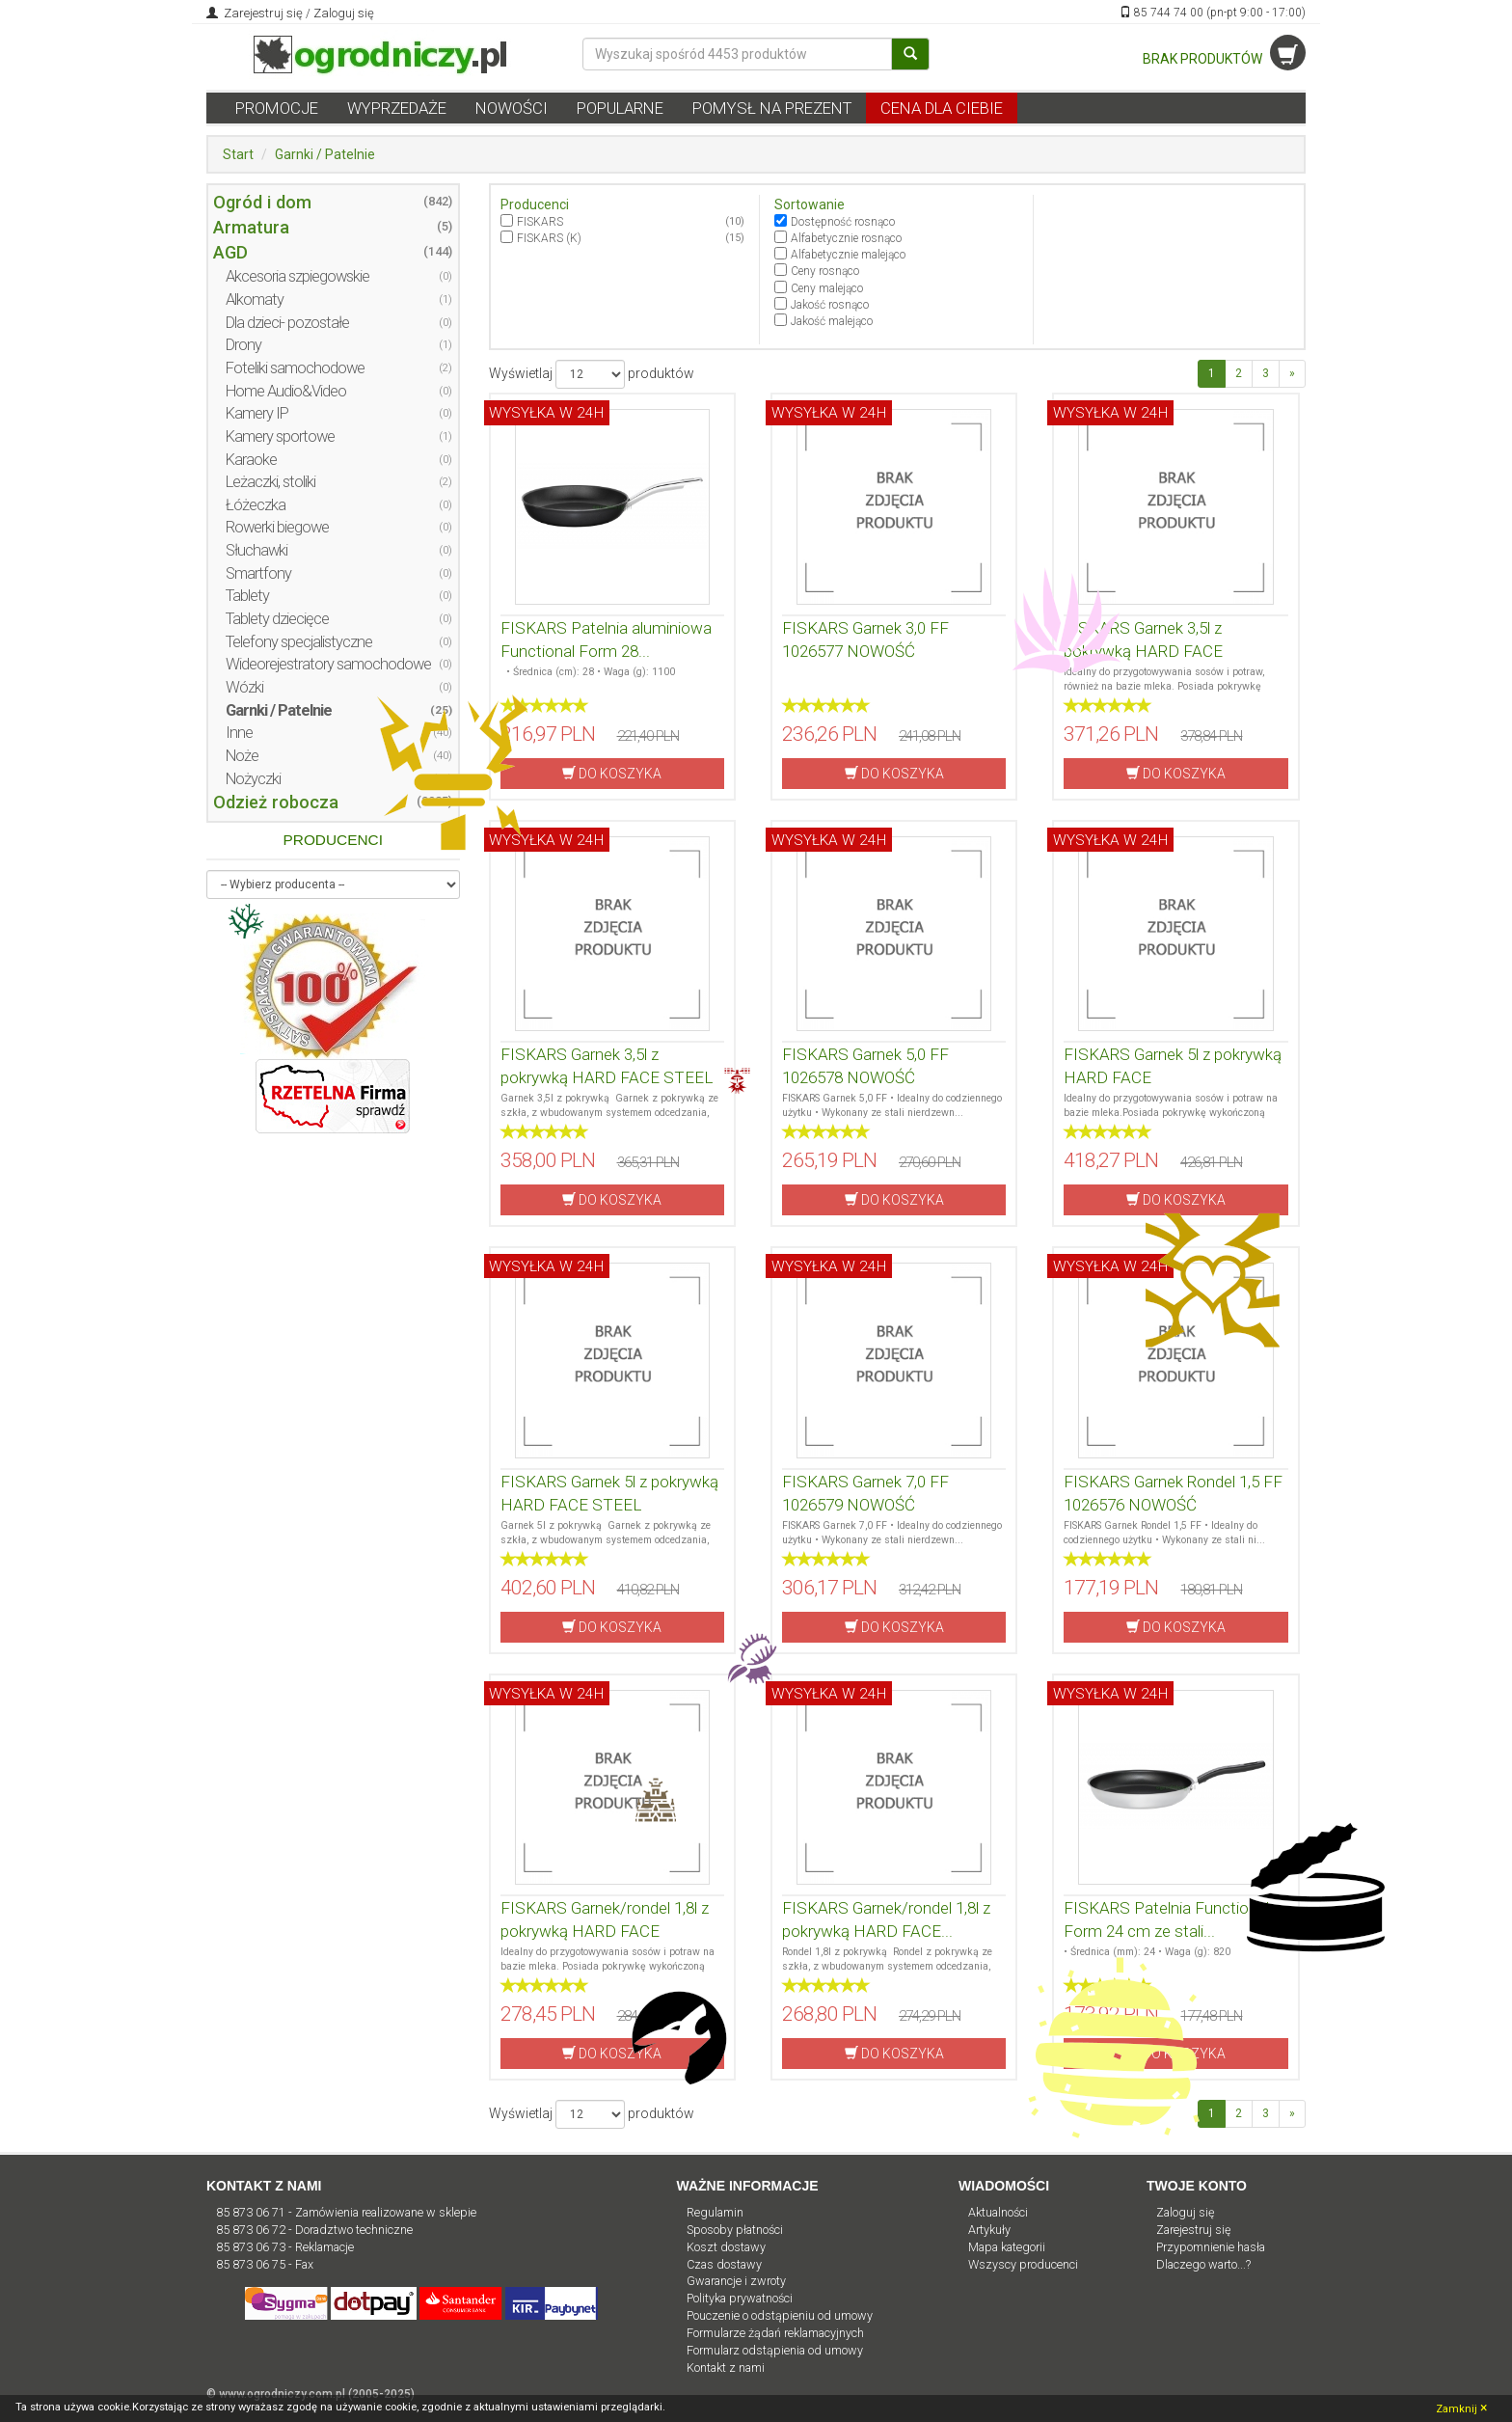 The height and width of the screenshot is (2422, 1512). Describe the element at coordinates (656, 1800) in the screenshot. I see `access viking or norse-themed content` at that location.